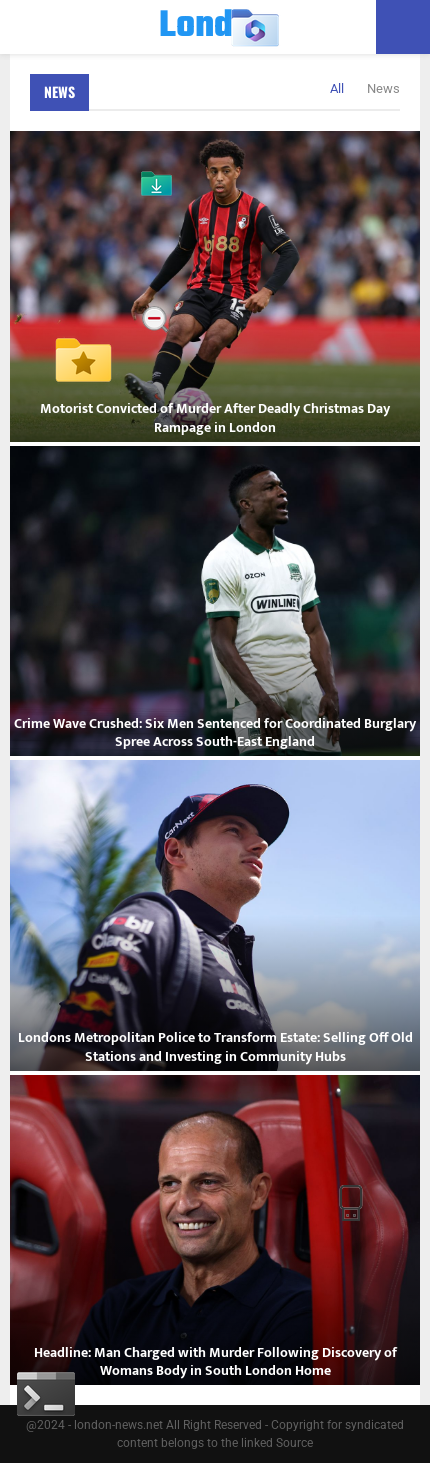 The image size is (430, 1463). I want to click on open your downloads folder, so click(156, 184).